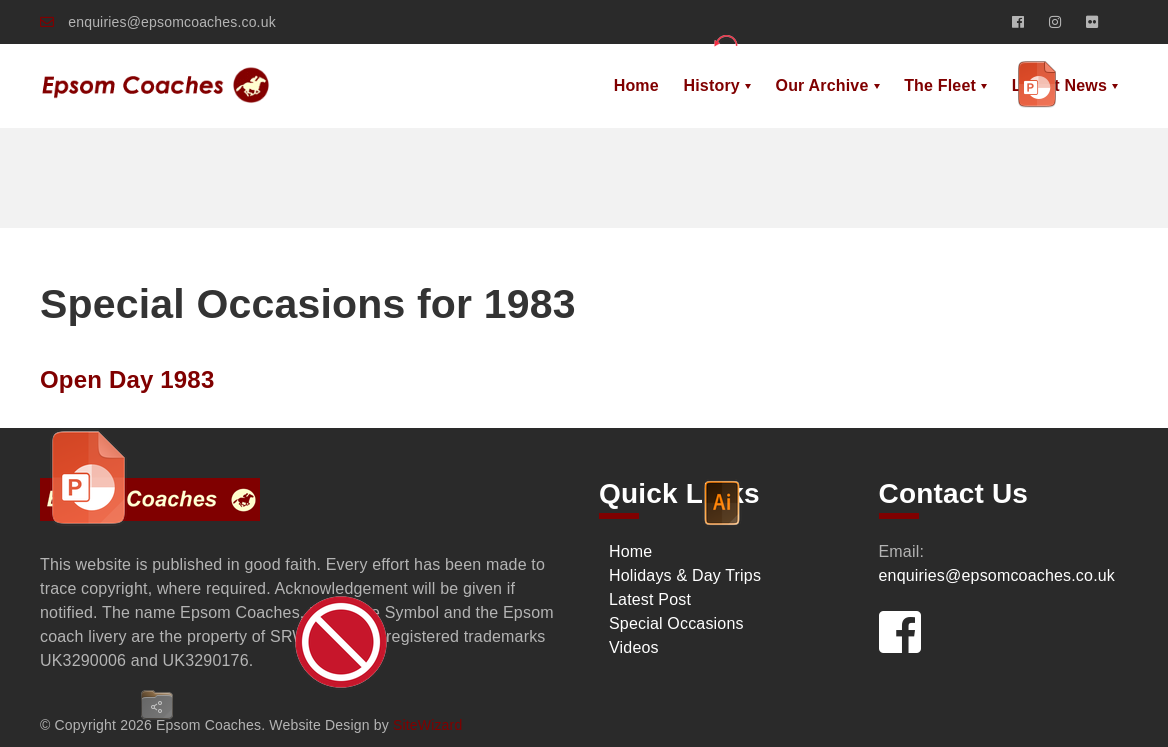  What do you see at coordinates (722, 503) in the screenshot?
I see `open an Adobe Illustrator file` at bounding box center [722, 503].